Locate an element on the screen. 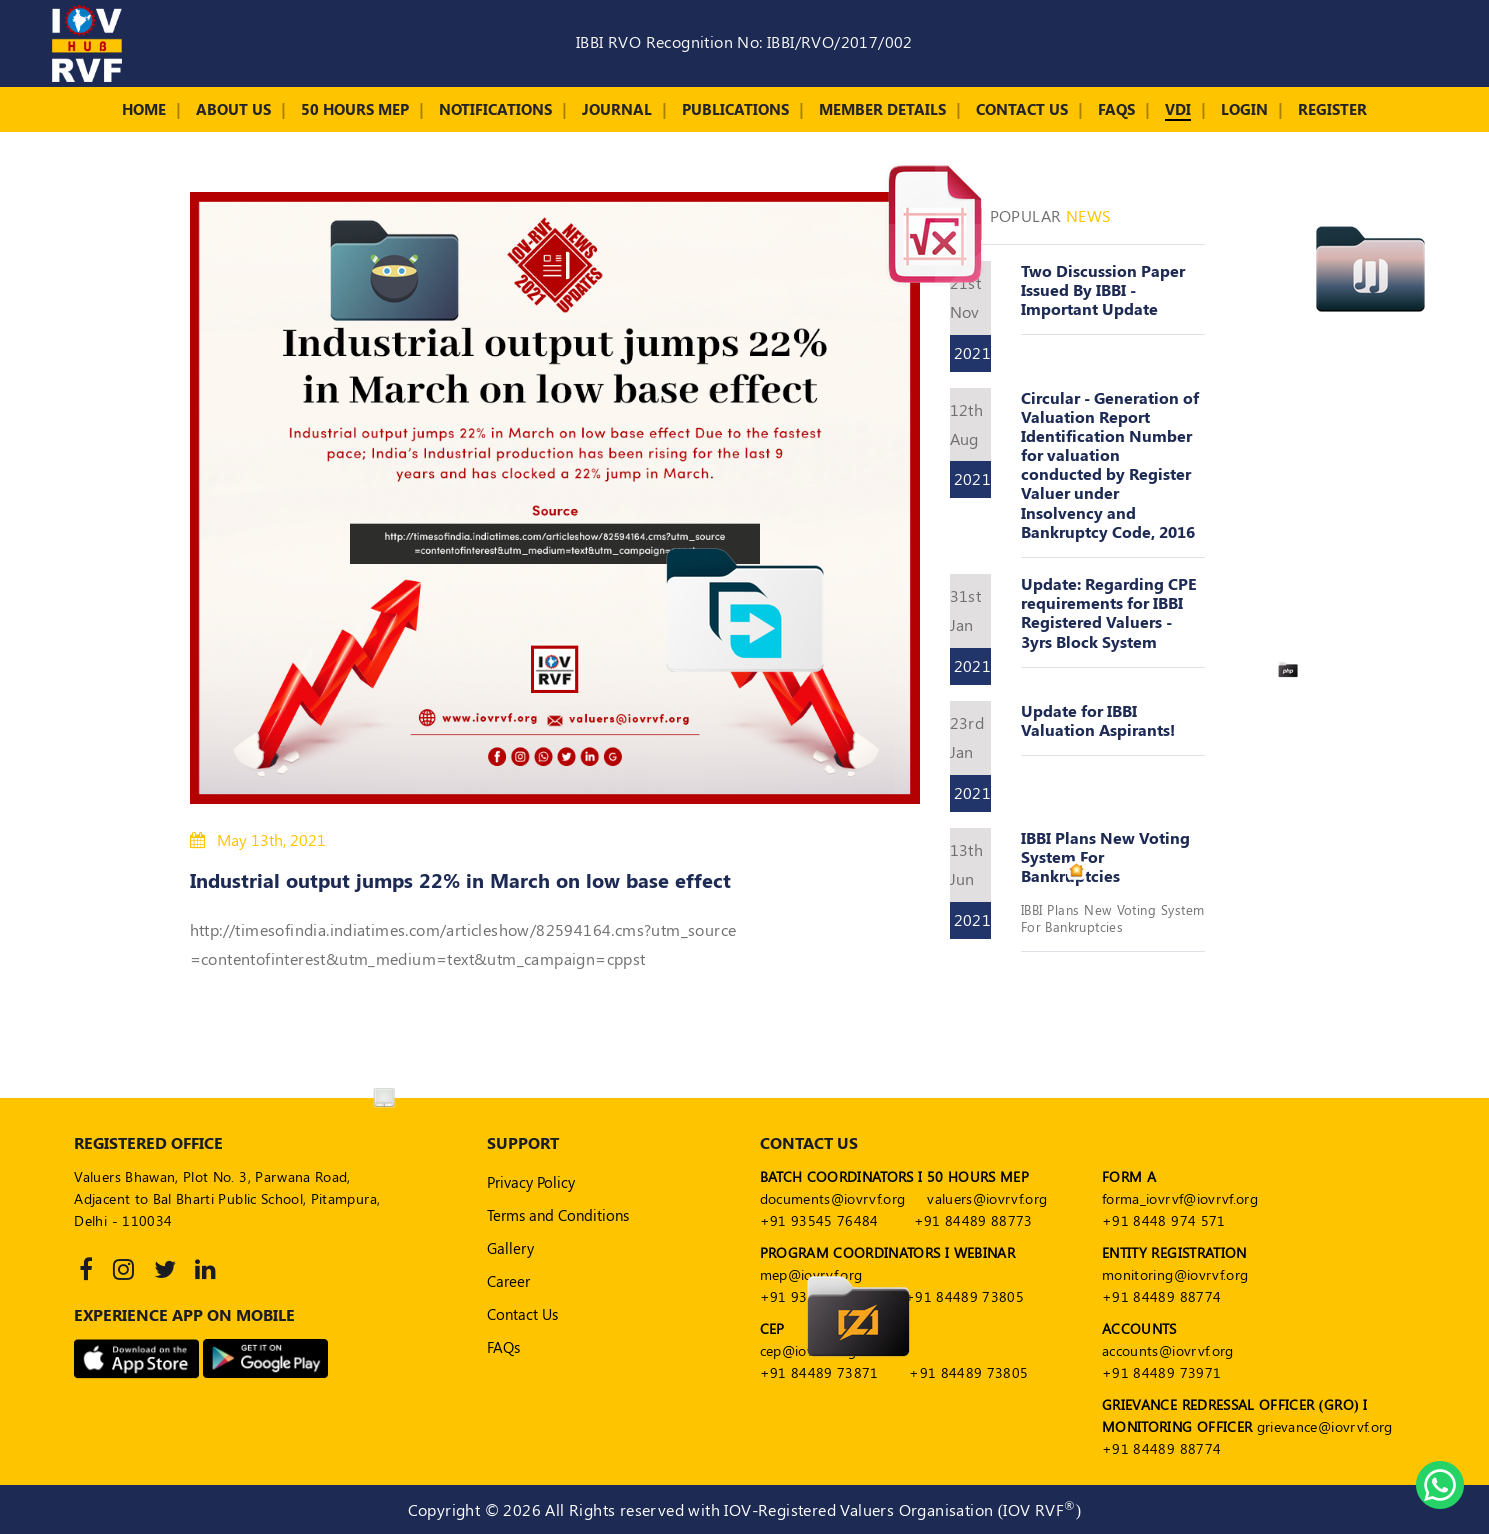 The image size is (1489, 1534). touchpad input device settings is located at coordinates (384, 1098).